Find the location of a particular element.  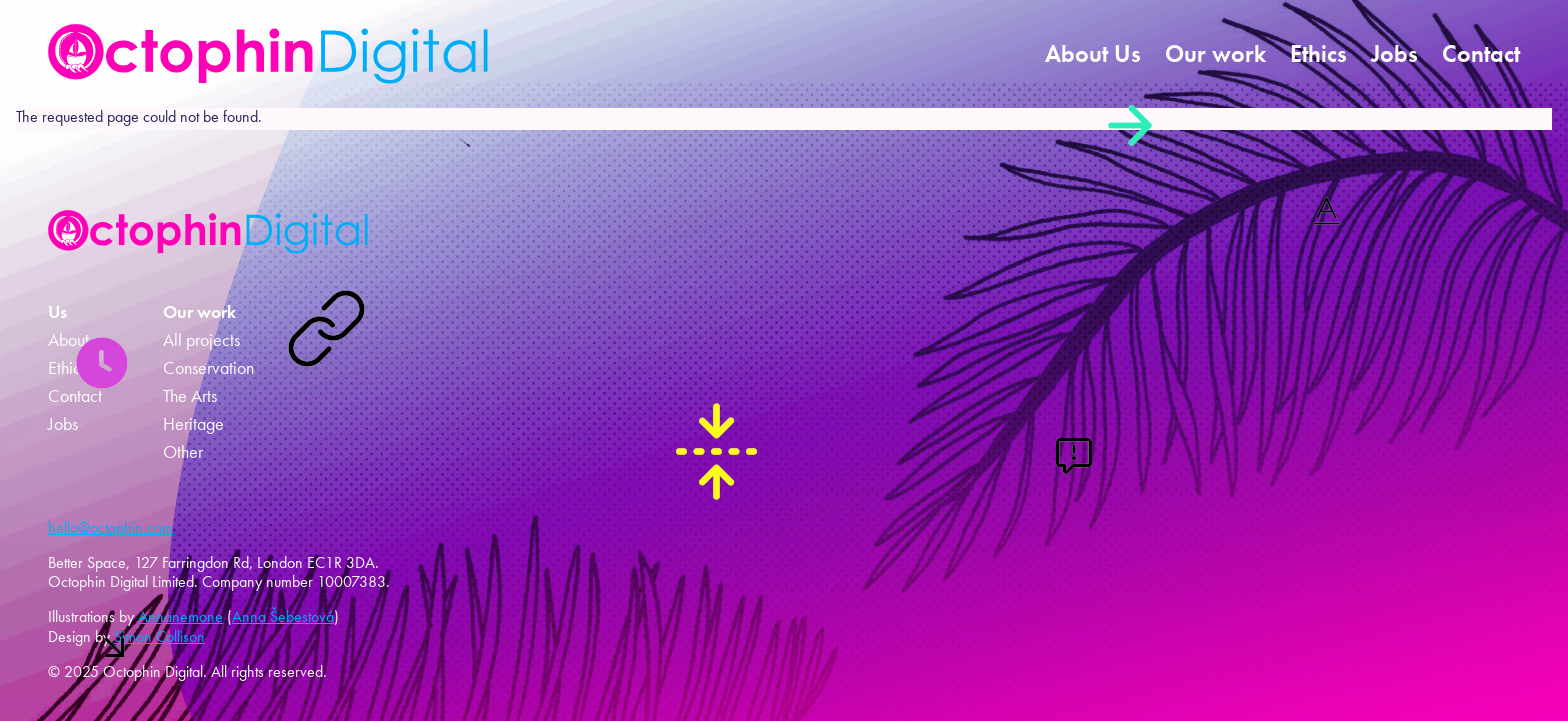

copy or share a link is located at coordinates (326, 328).